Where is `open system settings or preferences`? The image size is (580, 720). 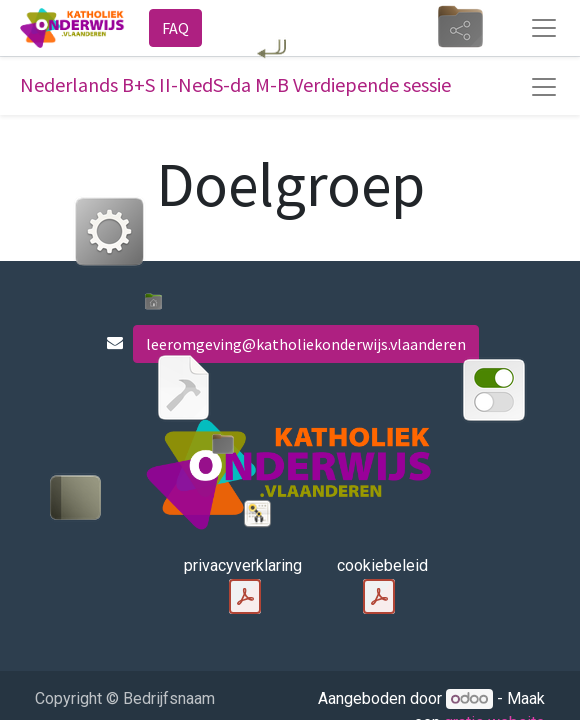
open system settings or preferences is located at coordinates (494, 390).